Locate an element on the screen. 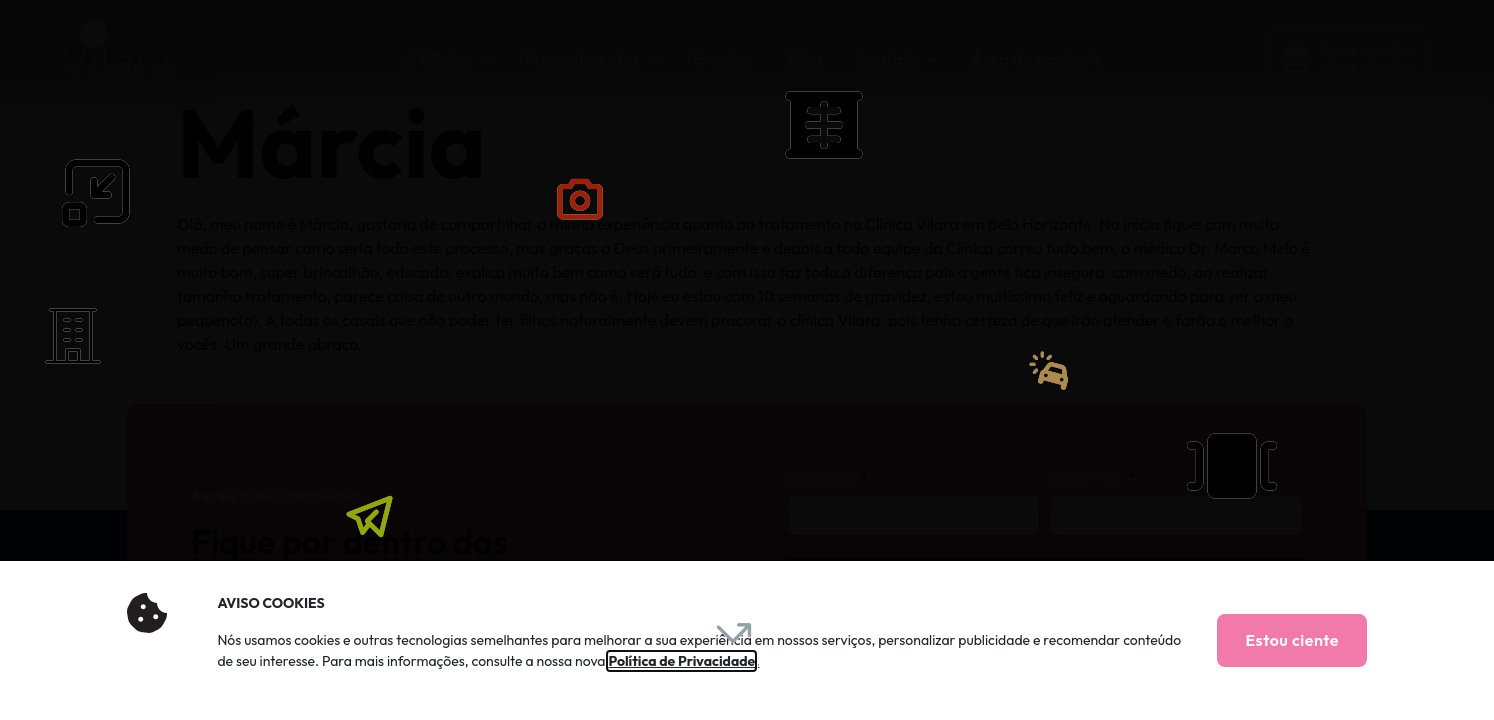 Image resolution: width=1494 pixels, height=720 pixels. scroll horizontally through content cards is located at coordinates (1232, 466).